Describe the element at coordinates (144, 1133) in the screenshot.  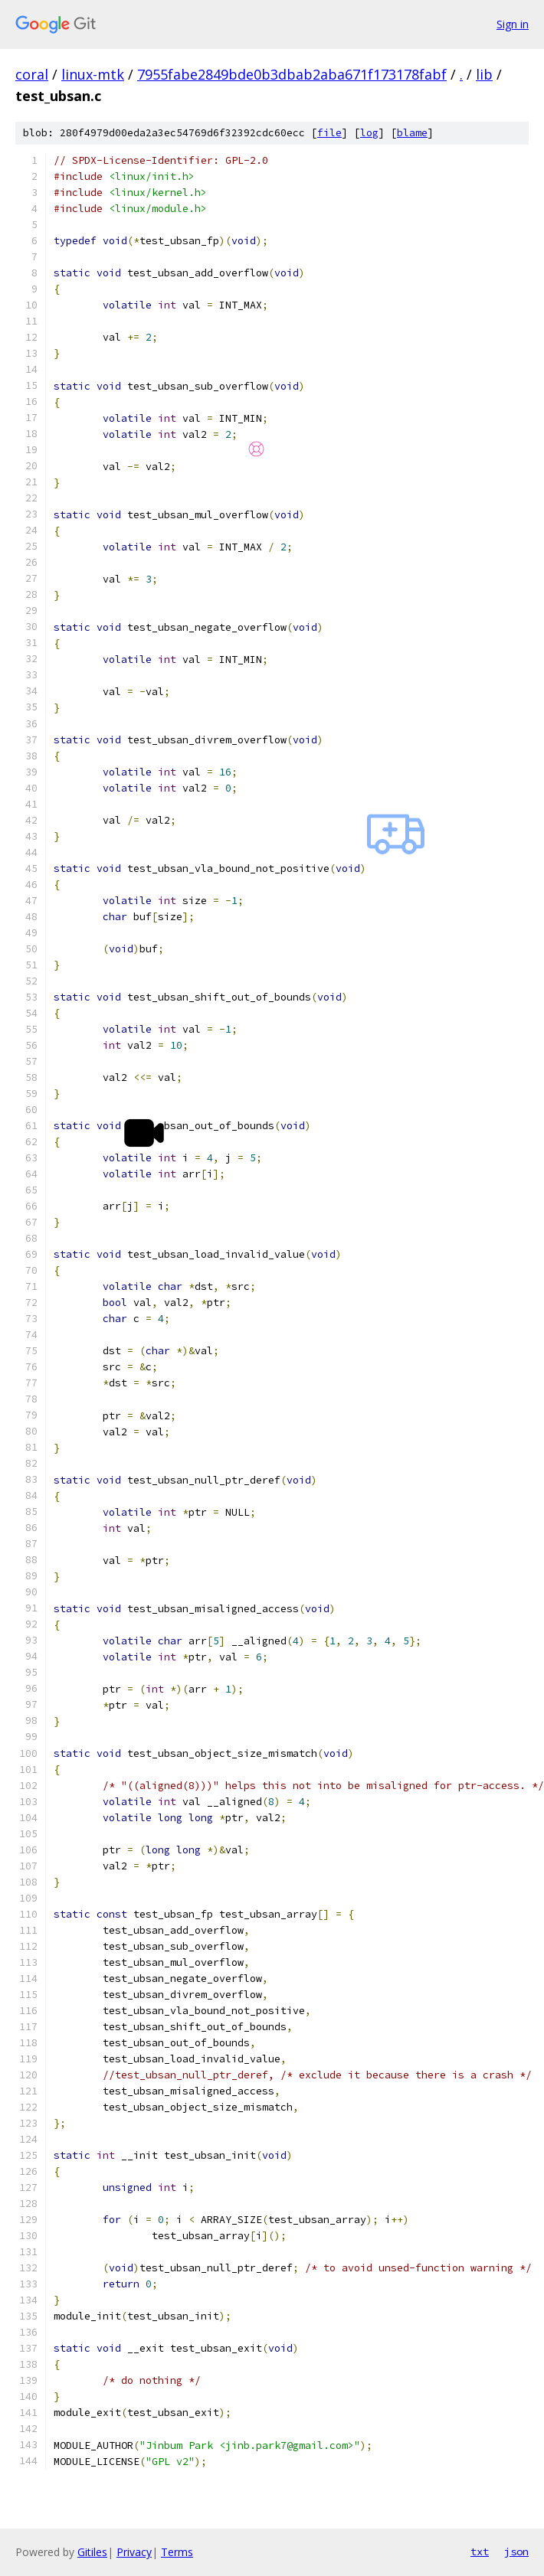
I see `start a video call` at that location.